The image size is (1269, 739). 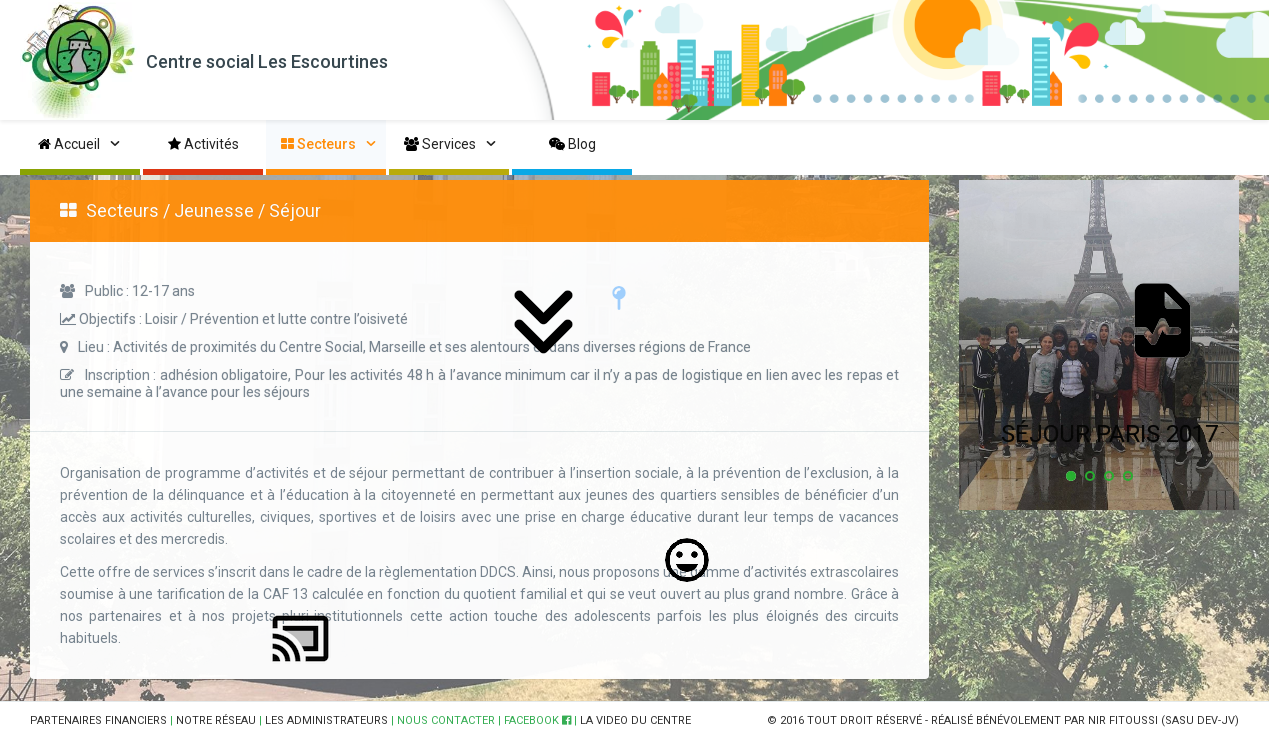 What do you see at coordinates (687, 560) in the screenshot?
I see `tag people in a photo` at bounding box center [687, 560].